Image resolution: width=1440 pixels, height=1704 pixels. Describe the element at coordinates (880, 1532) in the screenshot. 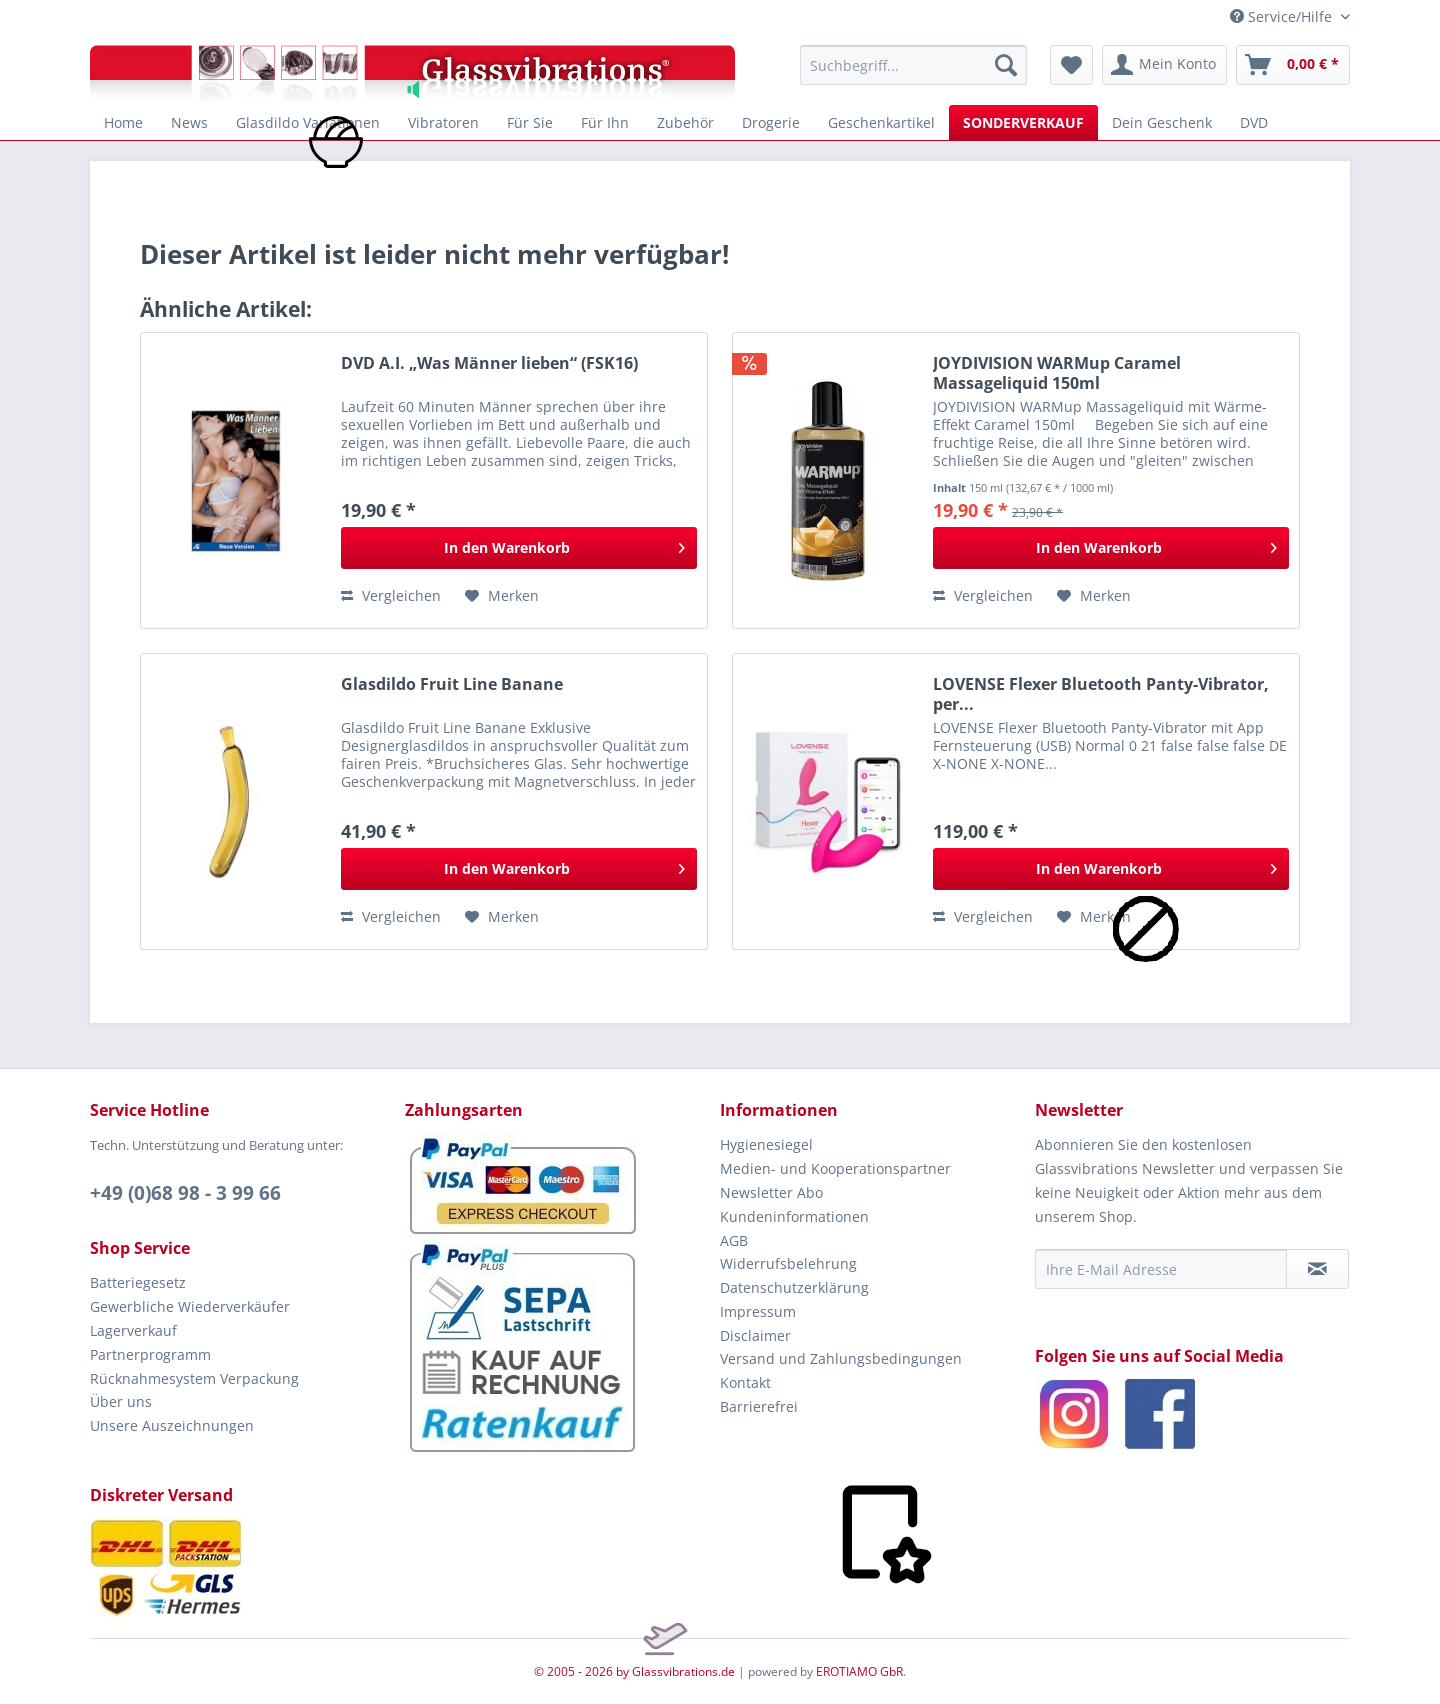

I see `mark tablet as favorite device` at that location.